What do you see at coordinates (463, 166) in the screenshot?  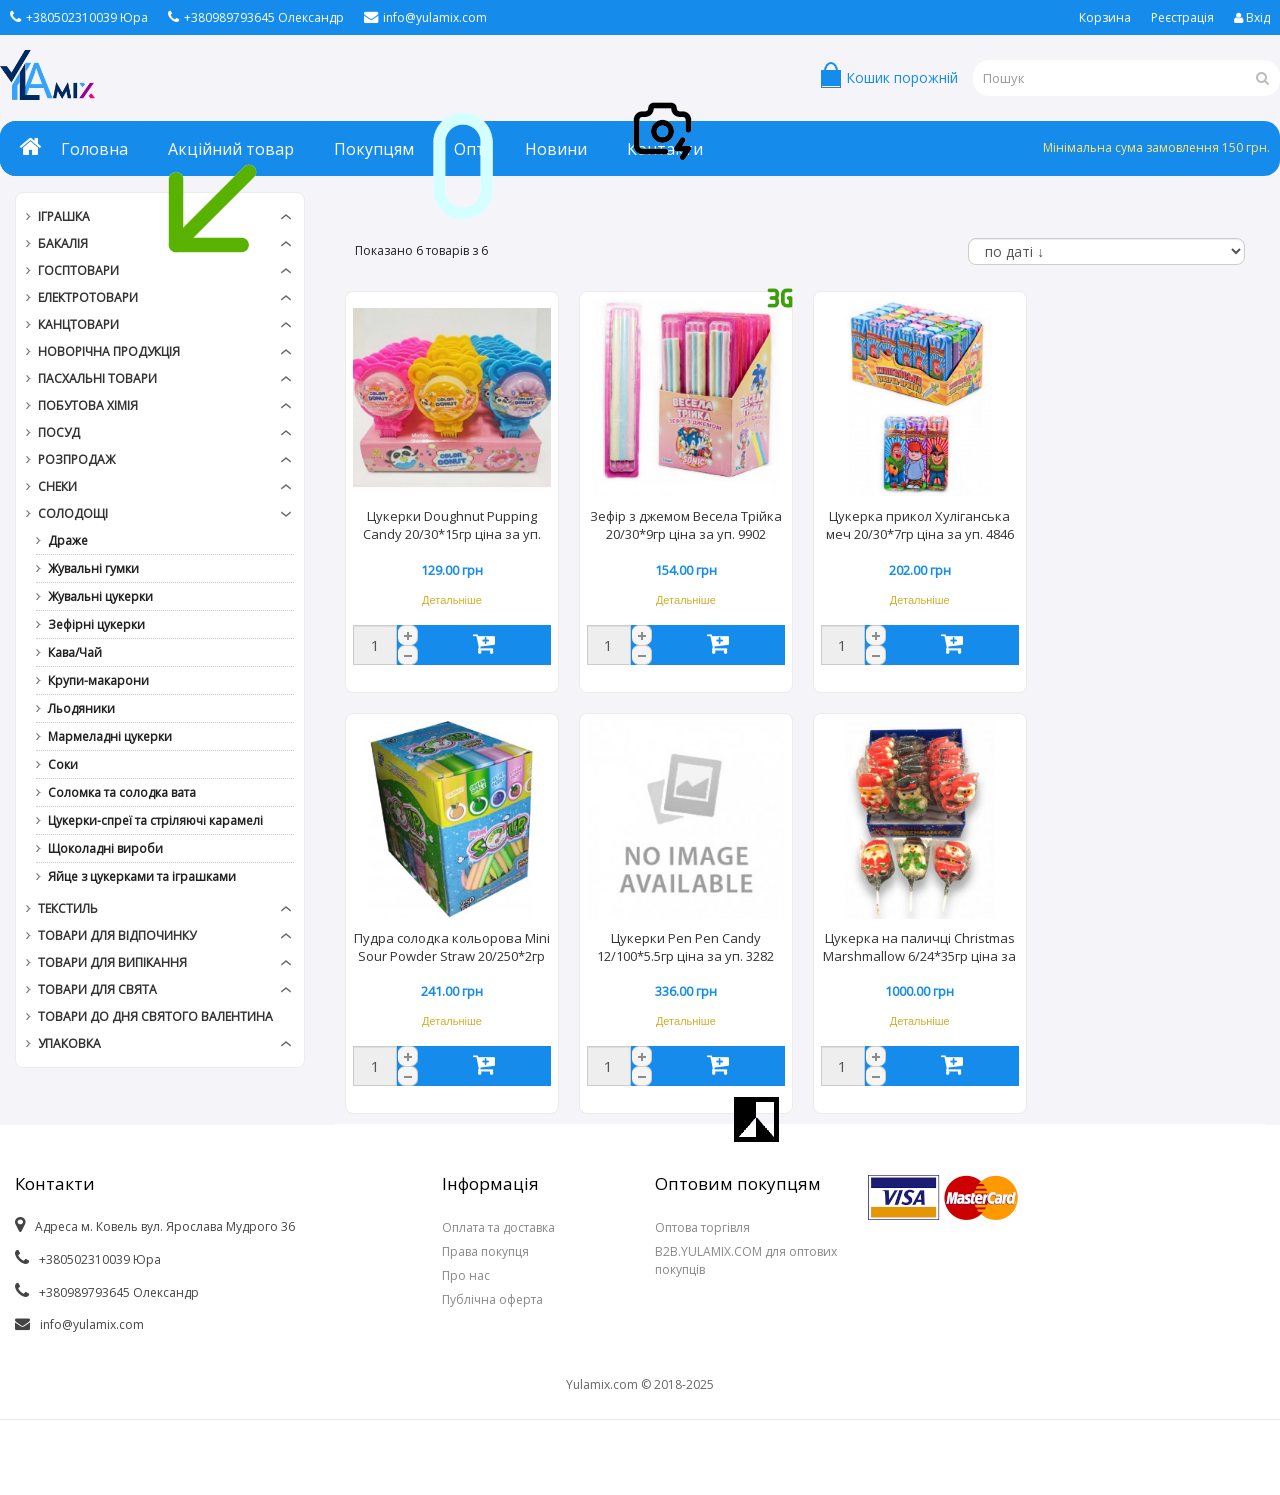 I see `indicates zero items or empty count` at bounding box center [463, 166].